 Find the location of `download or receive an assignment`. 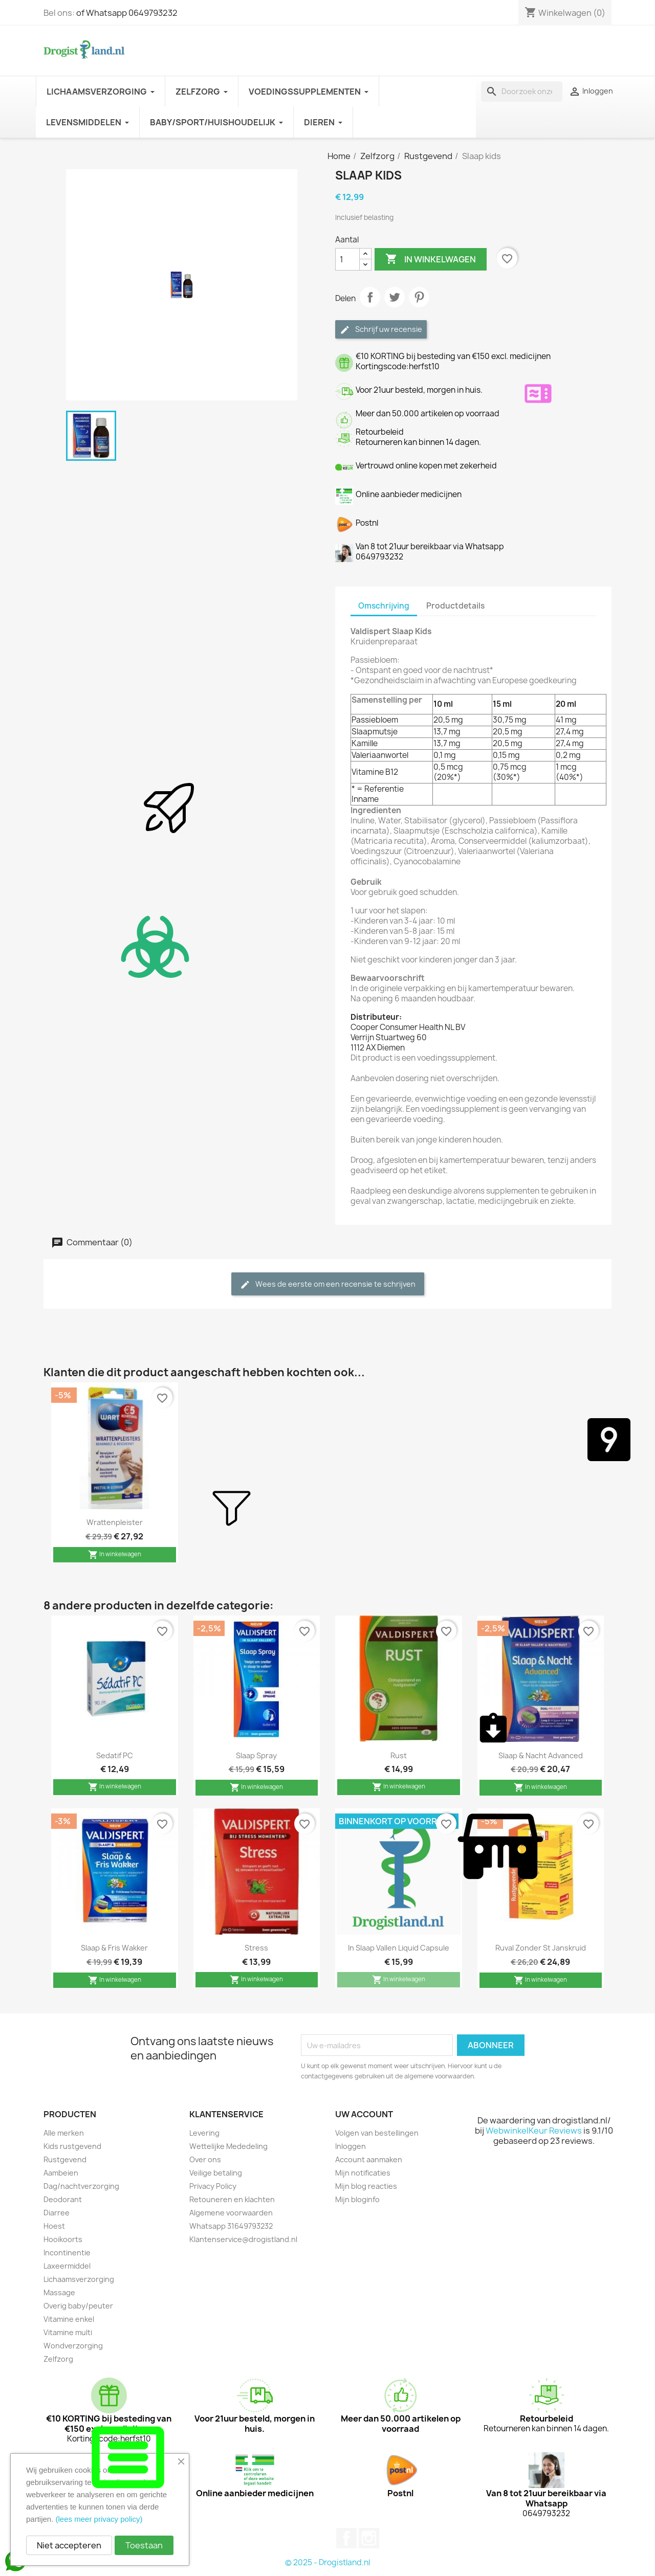

download or receive an assignment is located at coordinates (493, 1729).